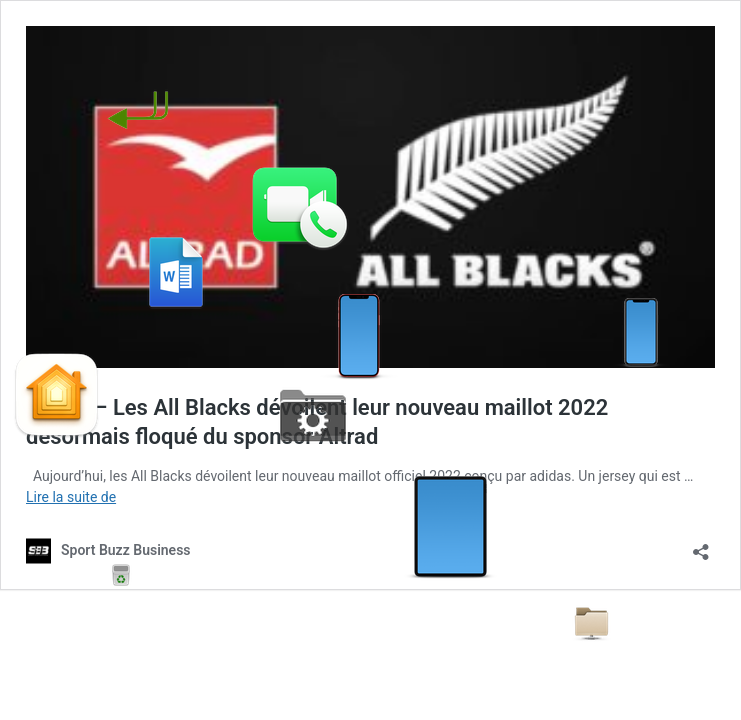 This screenshot has width=741, height=720. What do you see at coordinates (591, 624) in the screenshot?
I see `access files stored on a remote server` at bounding box center [591, 624].